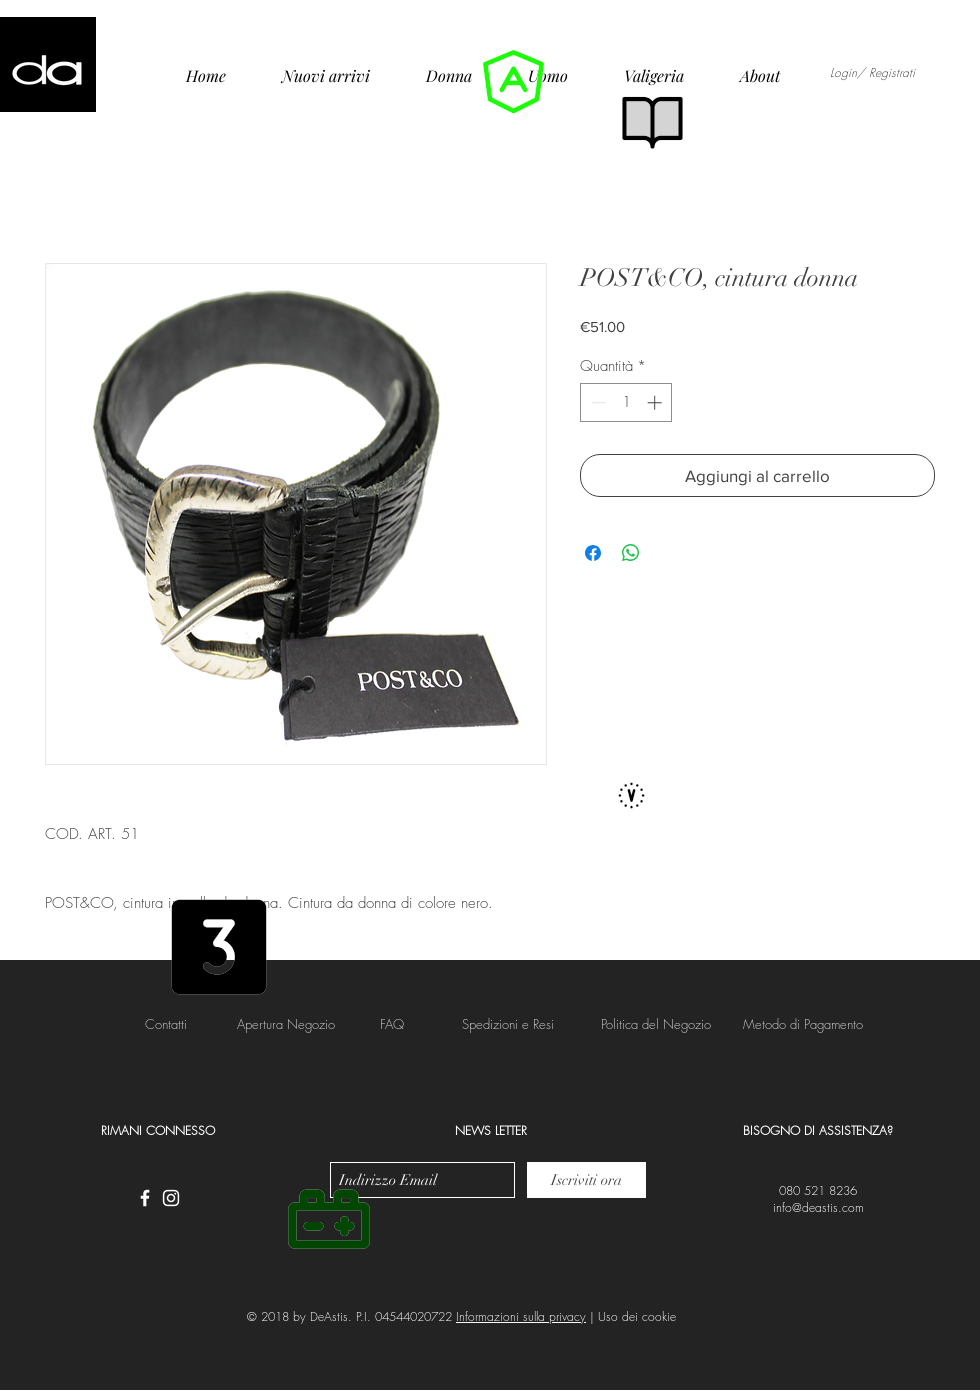 The width and height of the screenshot is (980, 1392). What do you see at coordinates (219, 947) in the screenshot?
I see `select option three from a numbered list` at bounding box center [219, 947].